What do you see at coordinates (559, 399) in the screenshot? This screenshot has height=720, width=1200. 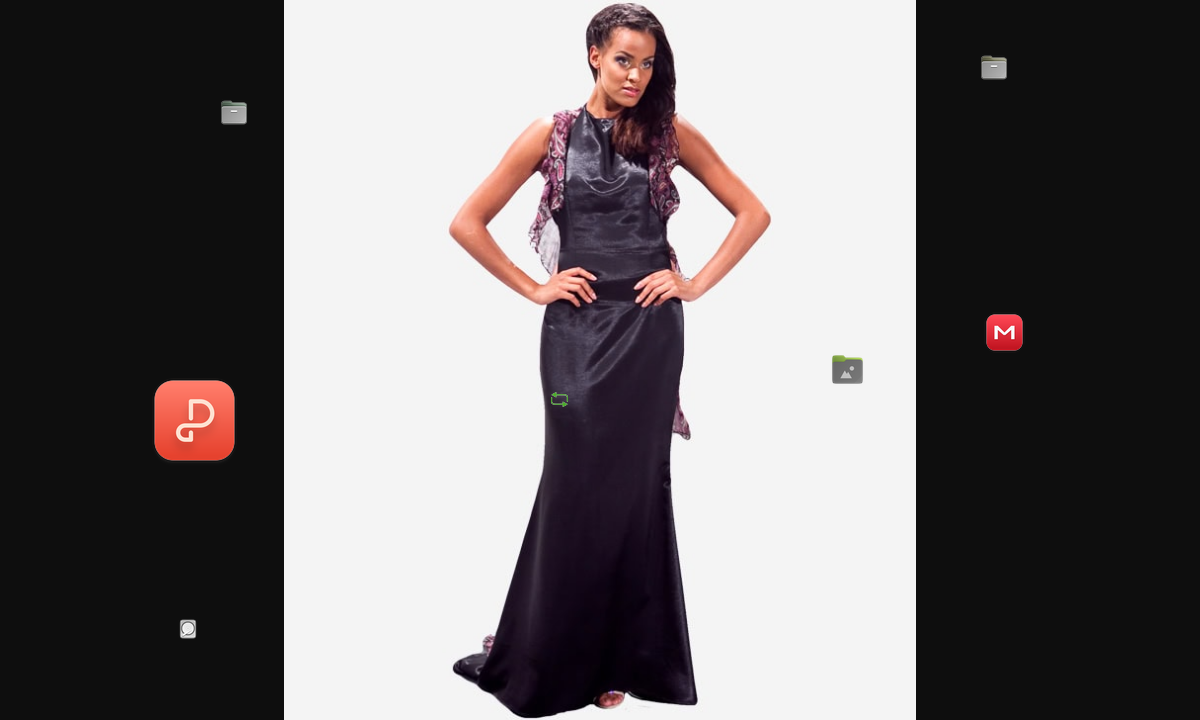 I see `sync or refresh email messages` at bounding box center [559, 399].